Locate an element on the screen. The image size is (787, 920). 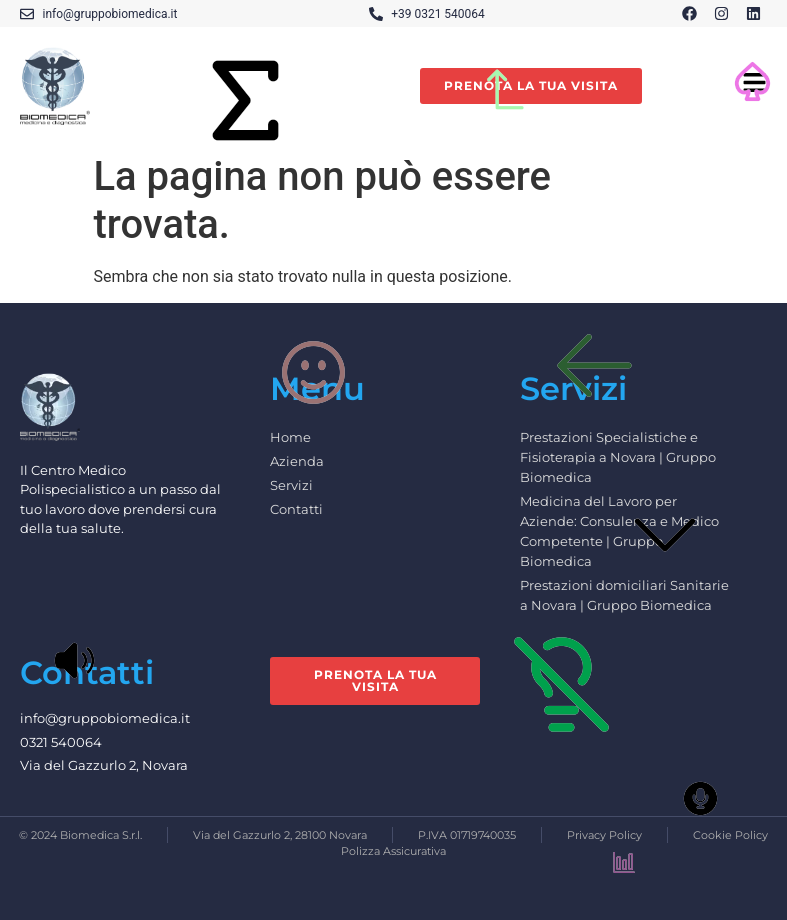
spade suit symbol for card games is located at coordinates (752, 81).